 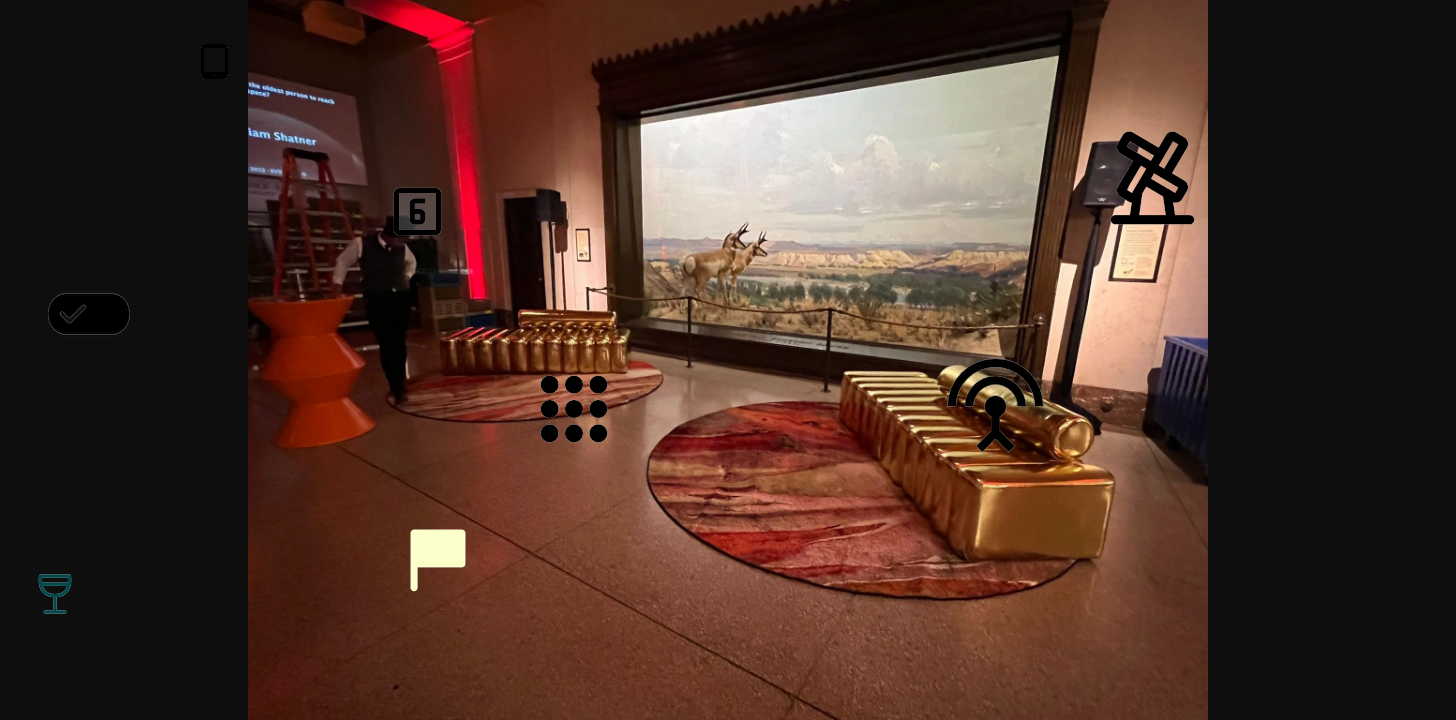 What do you see at coordinates (214, 61) in the screenshot?
I see `switch to tablet view or mode` at bounding box center [214, 61].